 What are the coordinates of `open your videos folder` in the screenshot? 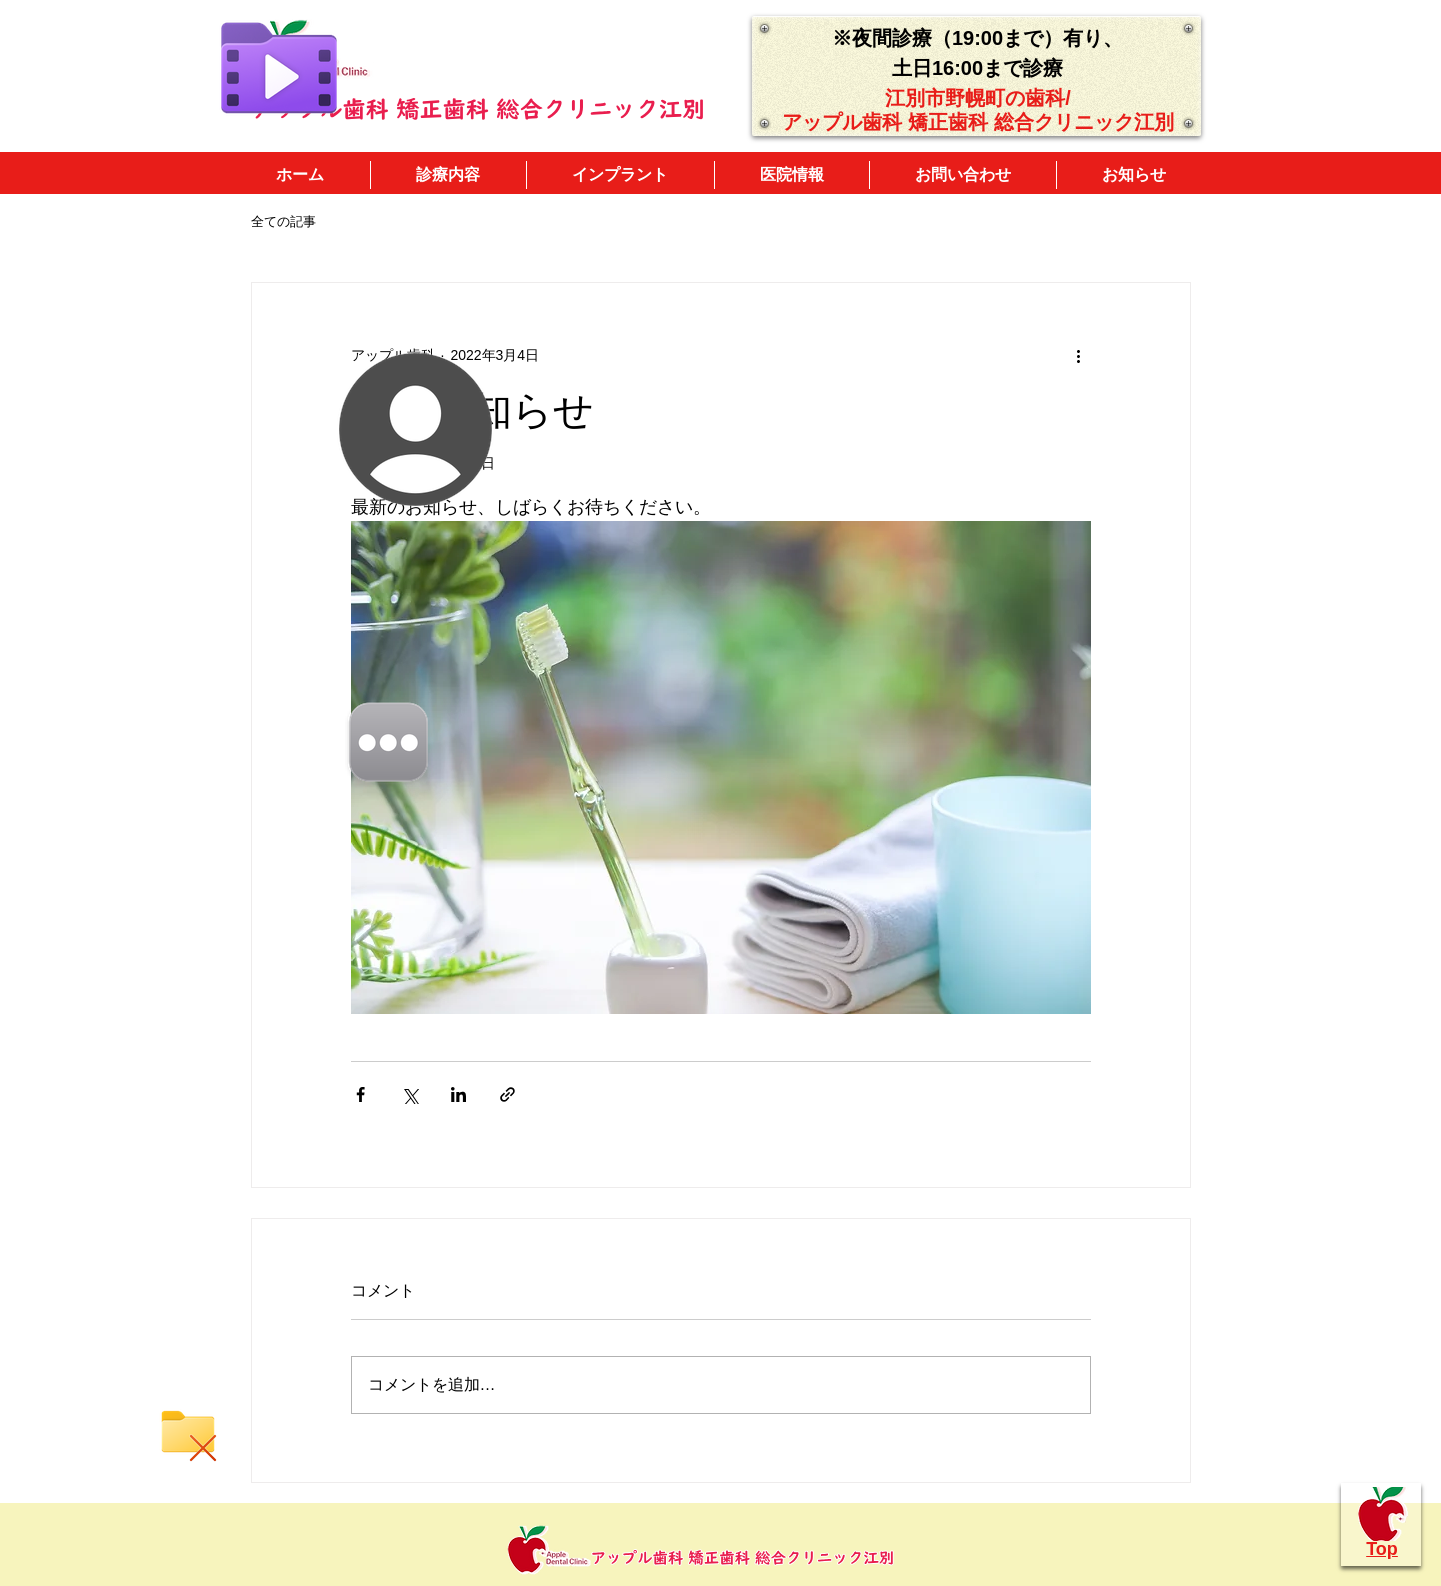 It's located at (279, 71).